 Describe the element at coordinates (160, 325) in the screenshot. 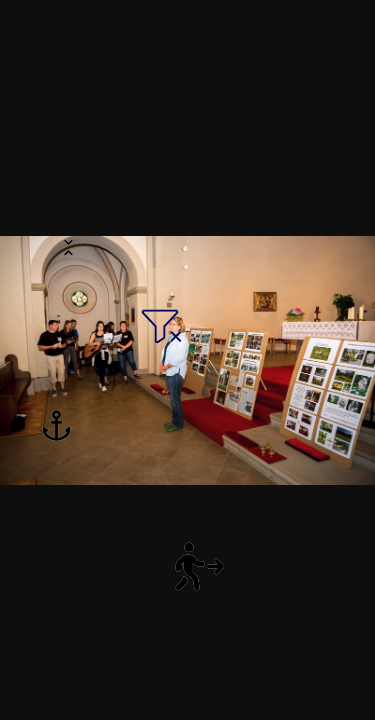

I see `clear all active filters` at that location.